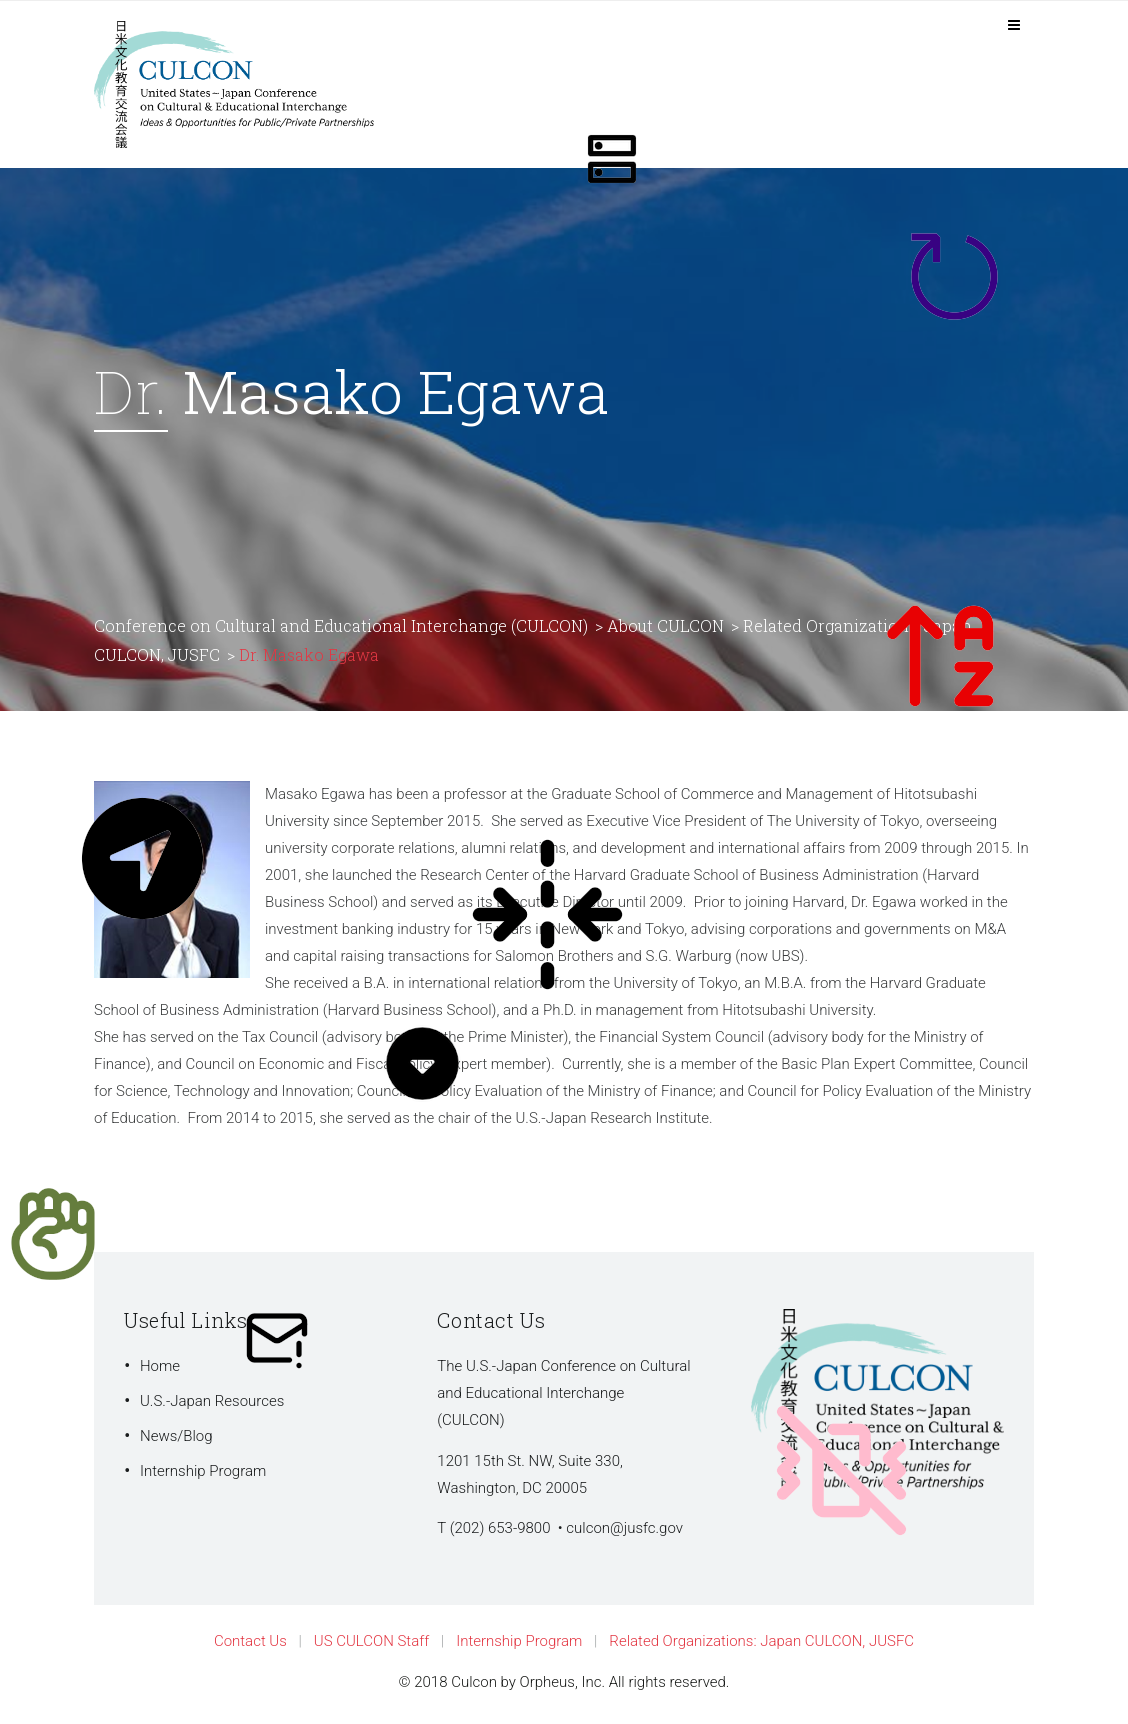  I want to click on indicates a problem with an email or message, so click(277, 1338).